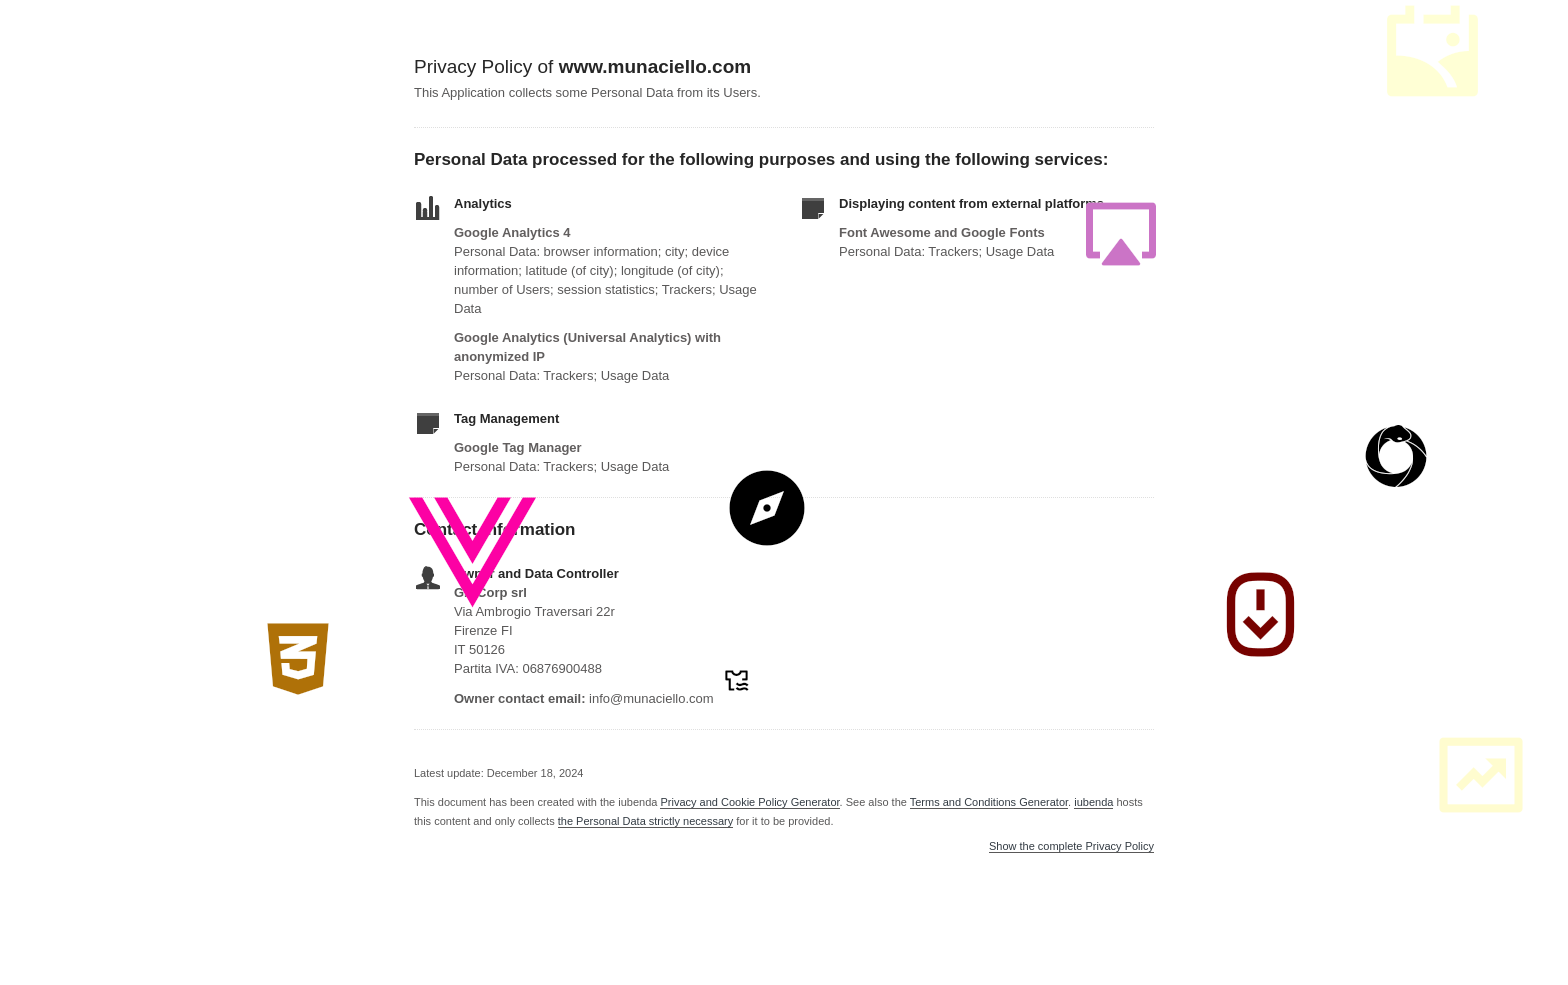  What do you see at coordinates (1432, 55) in the screenshot?
I see `open photo gallery` at bounding box center [1432, 55].